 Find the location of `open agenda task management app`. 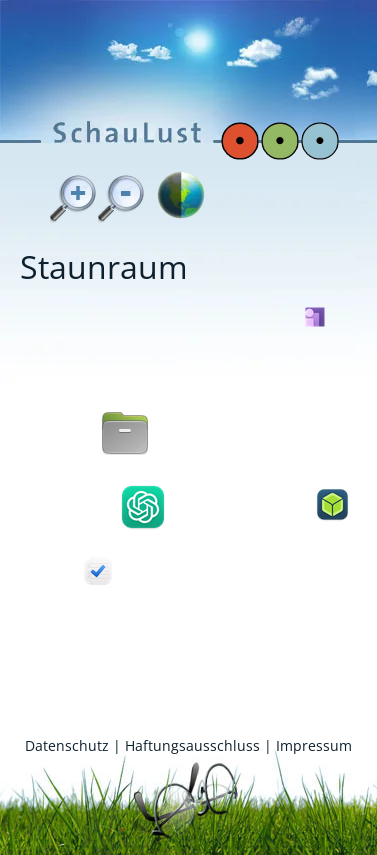

open agenda task management app is located at coordinates (98, 571).